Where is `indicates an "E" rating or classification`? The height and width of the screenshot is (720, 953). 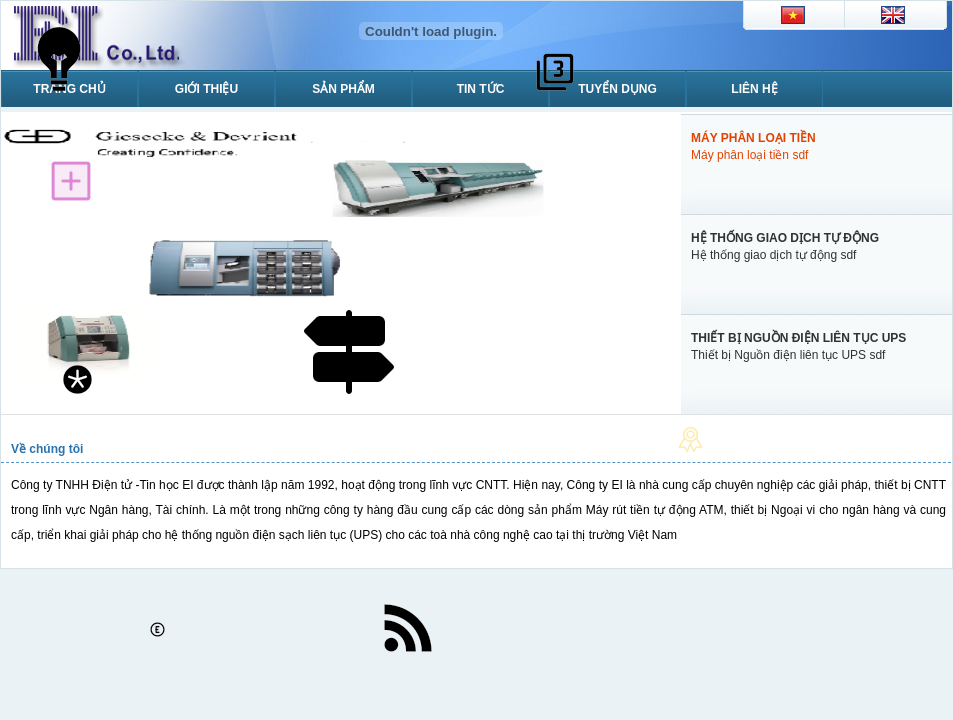 indicates an "E" rating or classification is located at coordinates (157, 629).